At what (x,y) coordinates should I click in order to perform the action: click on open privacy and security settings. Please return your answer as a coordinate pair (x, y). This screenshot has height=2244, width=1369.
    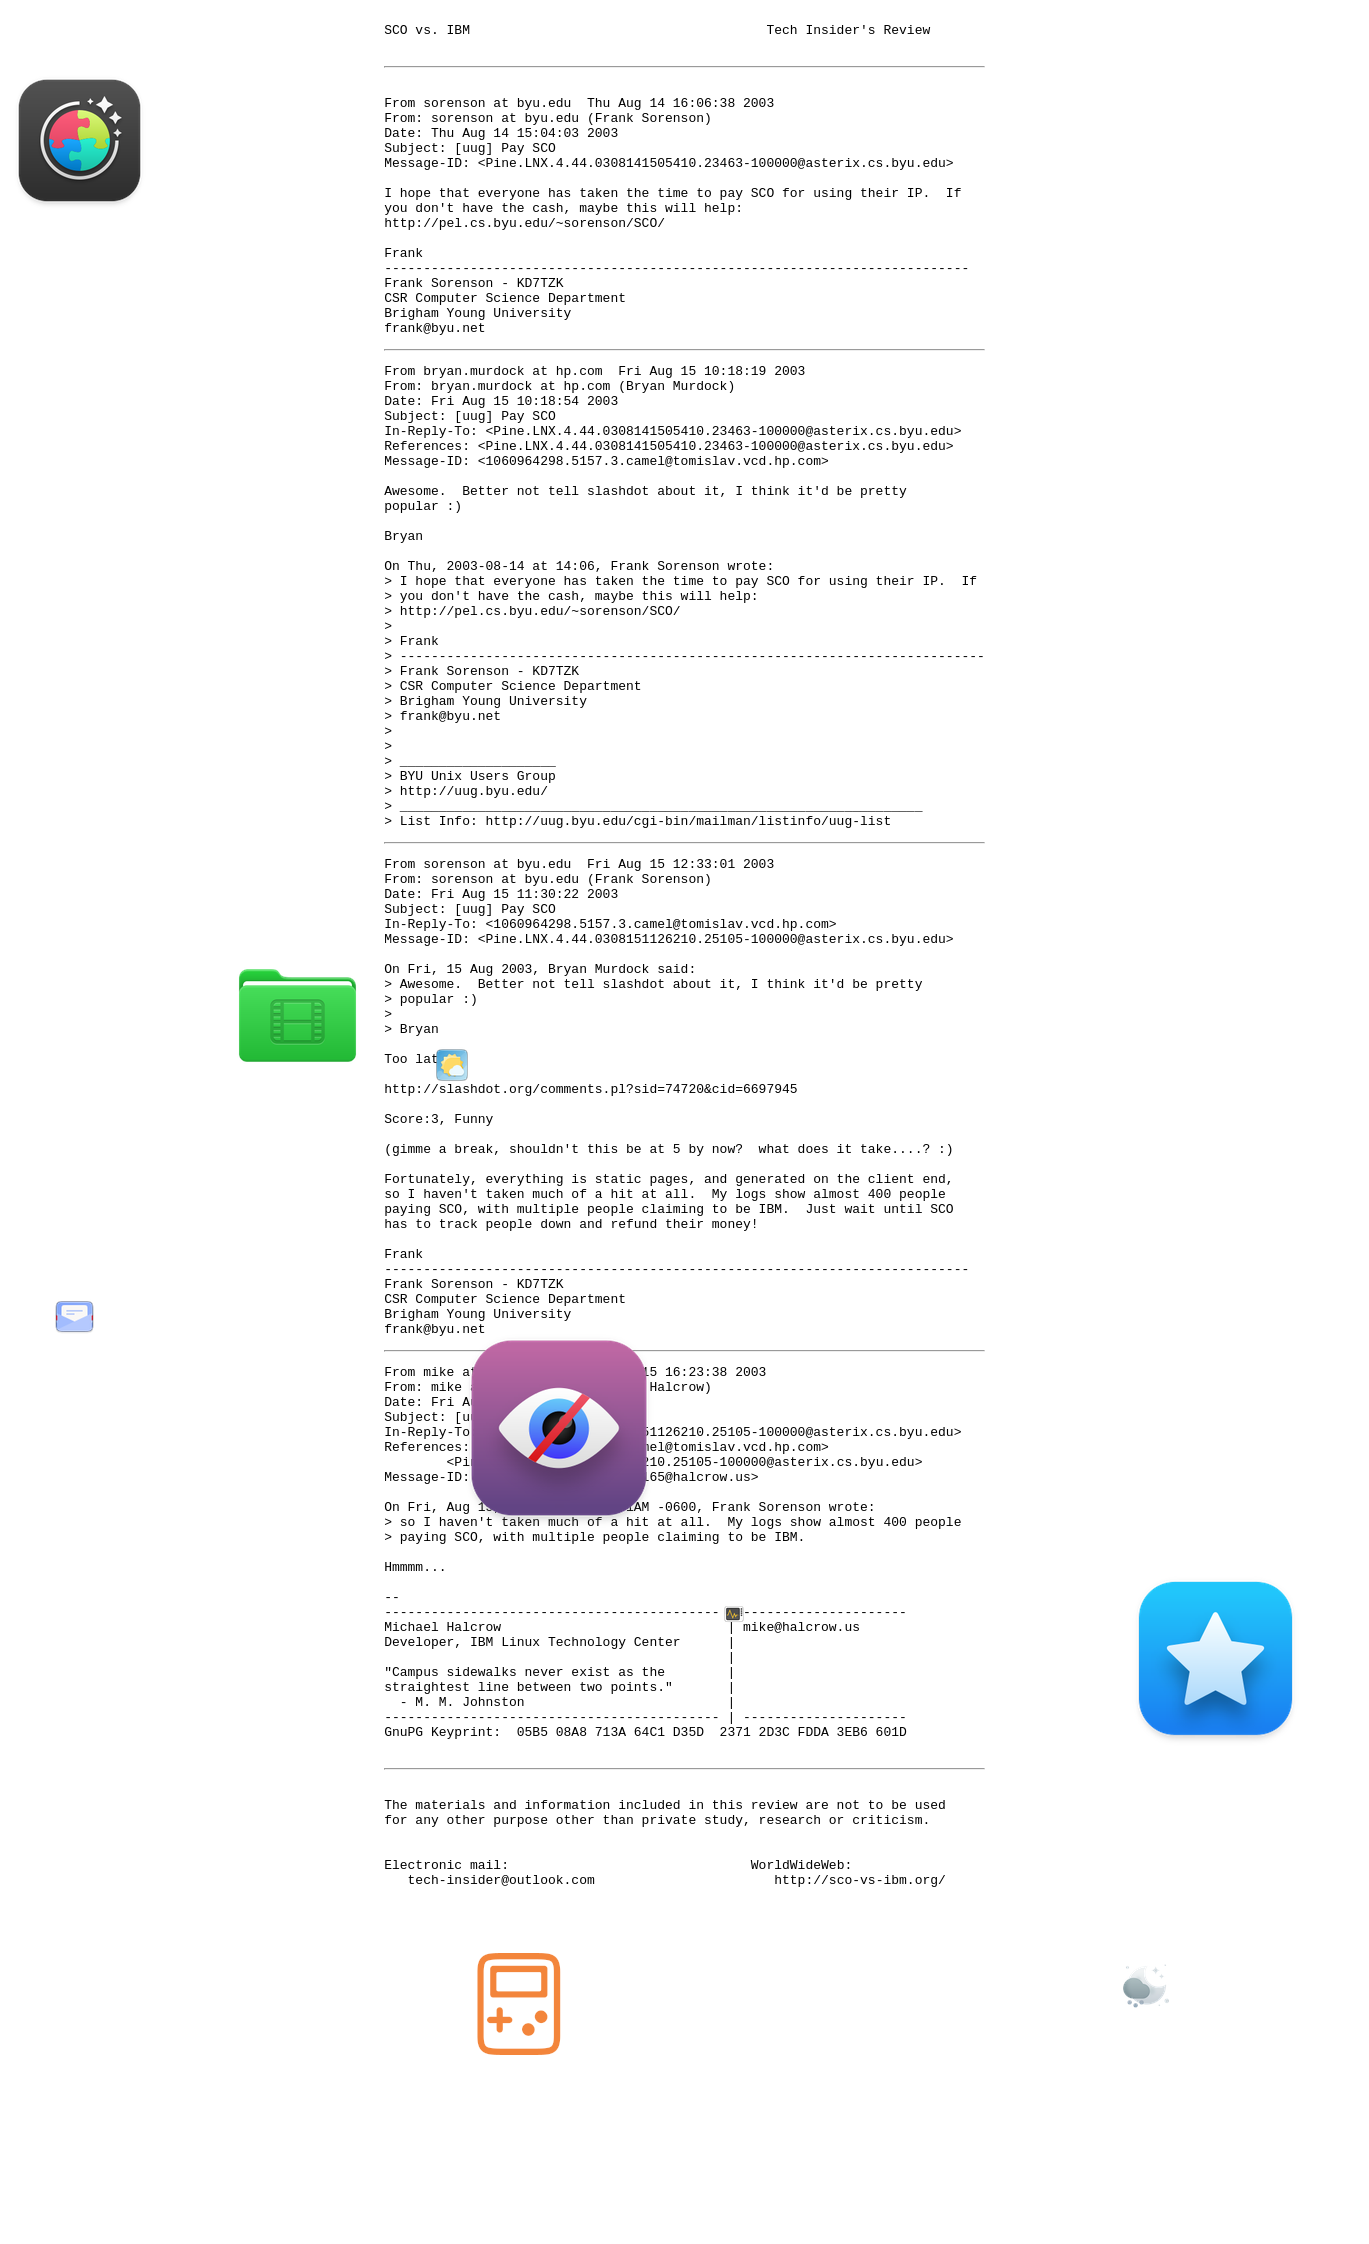
    Looking at the image, I should click on (559, 1428).